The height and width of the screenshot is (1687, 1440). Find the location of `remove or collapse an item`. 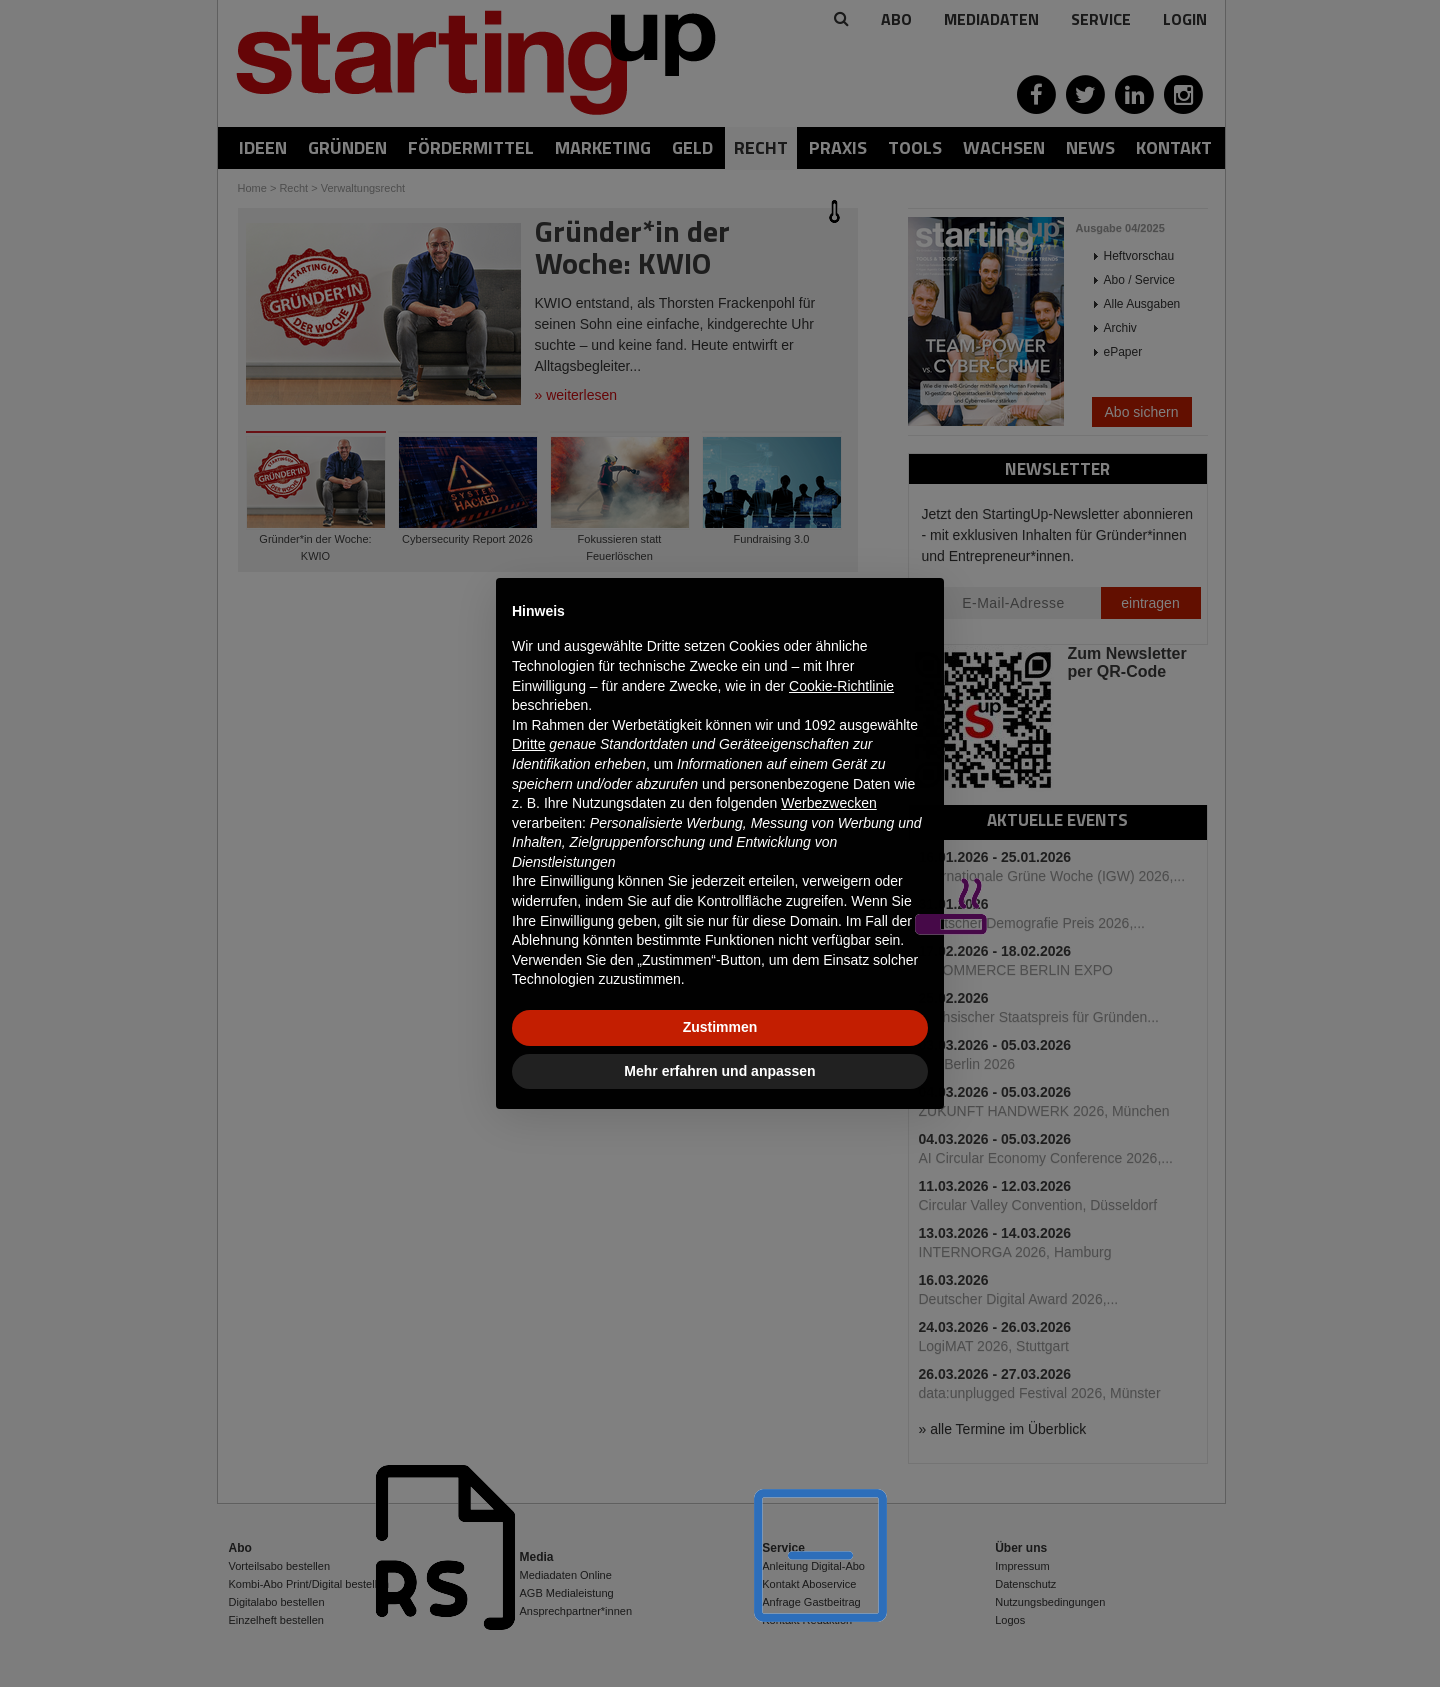

remove or collapse an item is located at coordinates (820, 1555).